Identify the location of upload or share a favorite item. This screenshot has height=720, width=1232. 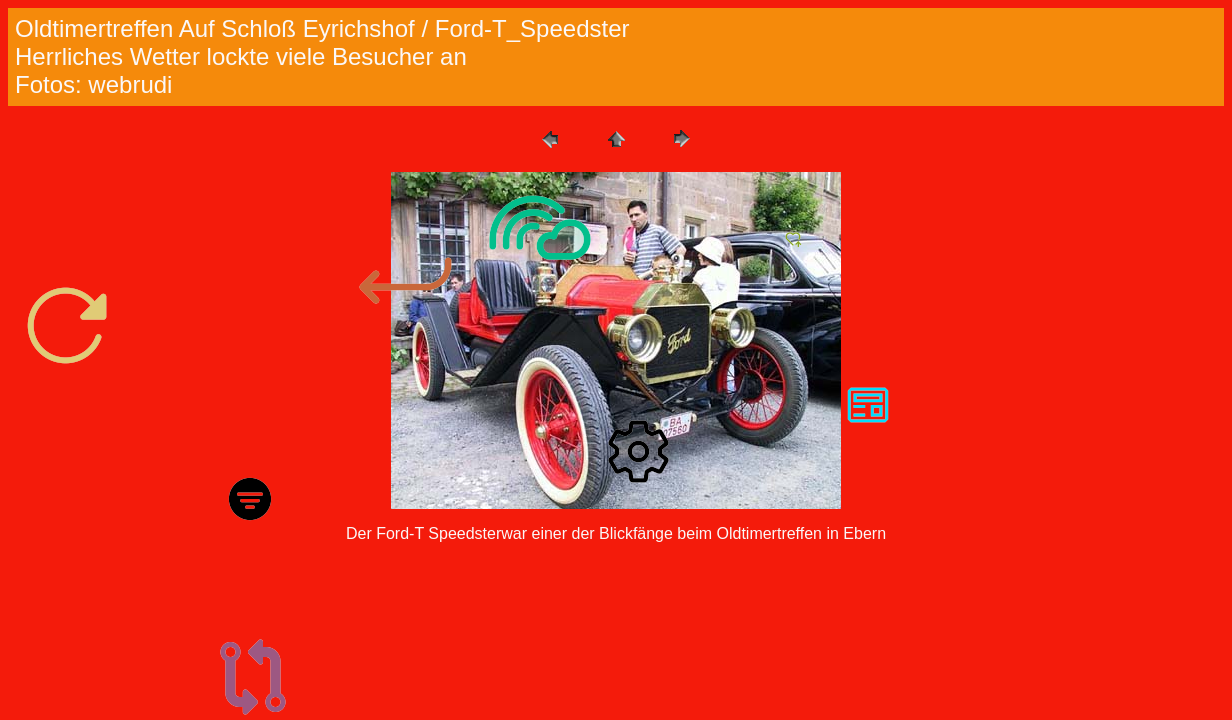
(793, 239).